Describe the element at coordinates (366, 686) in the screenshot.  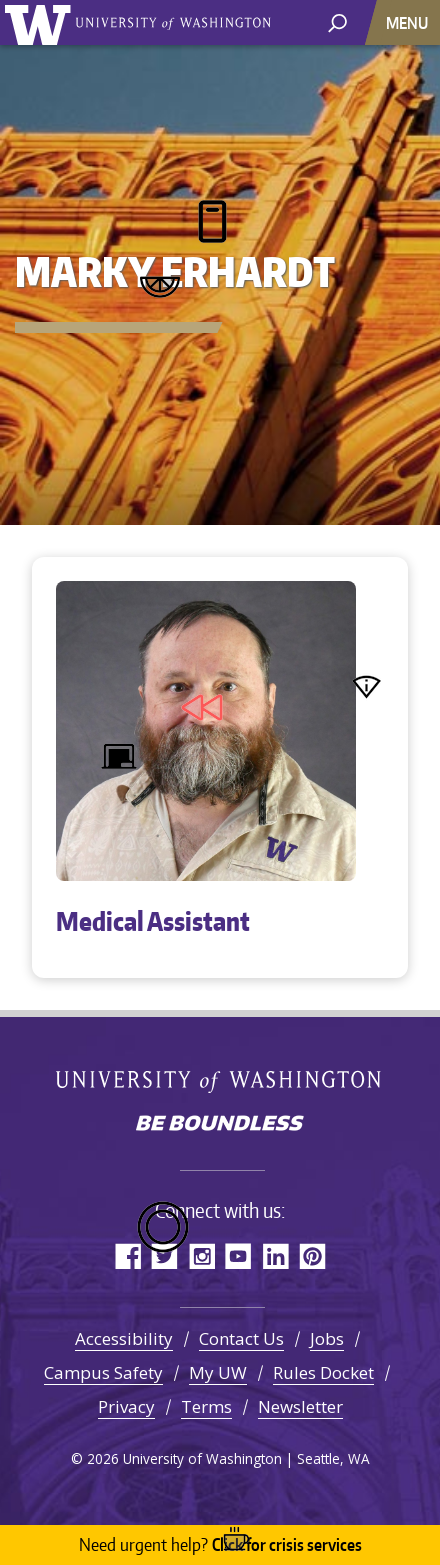
I see `view wifi network information` at that location.